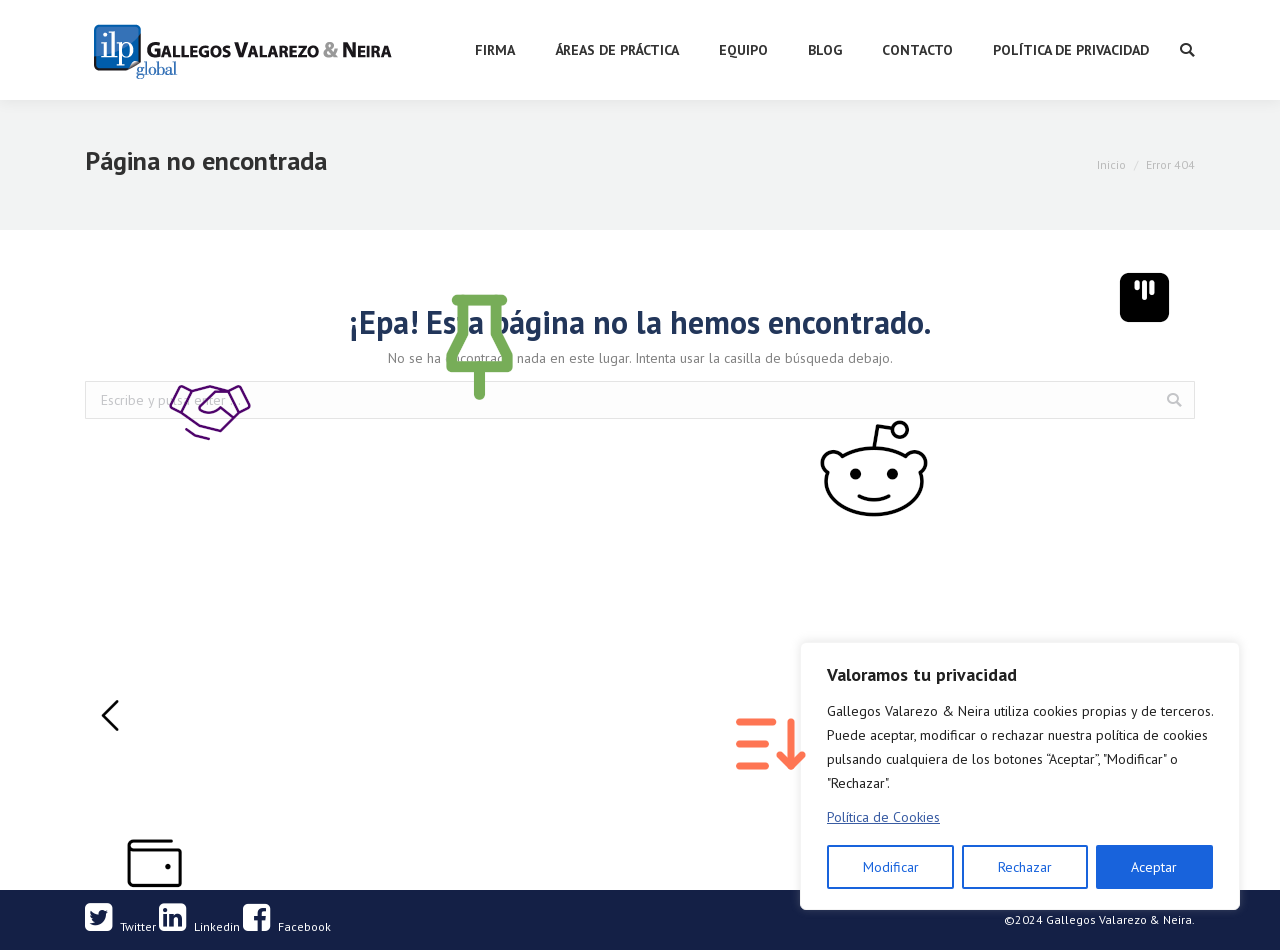 The image size is (1280, 950). Describe the element at coordinates (111, 715) in the screenshot. I see `go back to the previous screen` at that location.